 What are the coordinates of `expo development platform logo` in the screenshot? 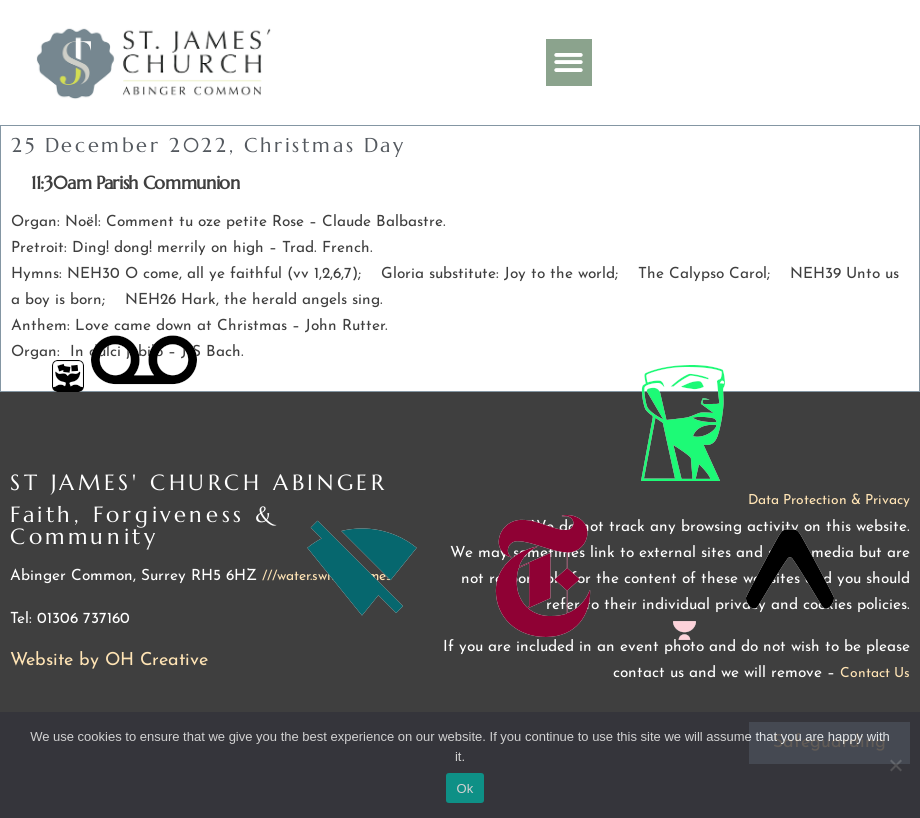 It's located at (790, 569).